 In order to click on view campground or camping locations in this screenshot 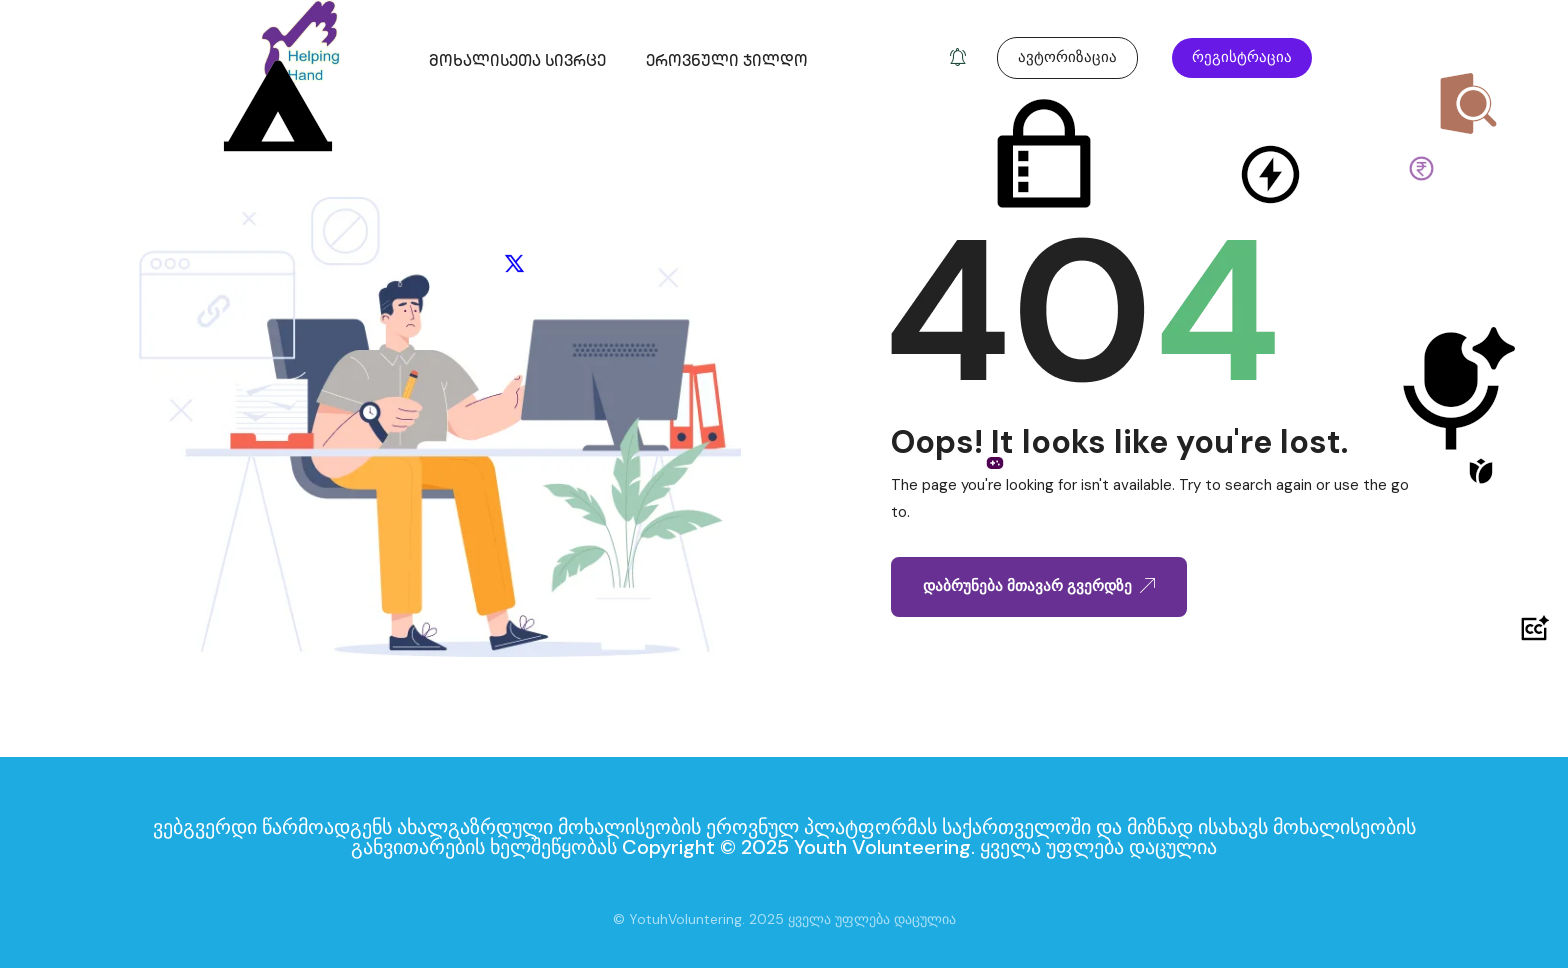, I will do `click(278, 107)`.